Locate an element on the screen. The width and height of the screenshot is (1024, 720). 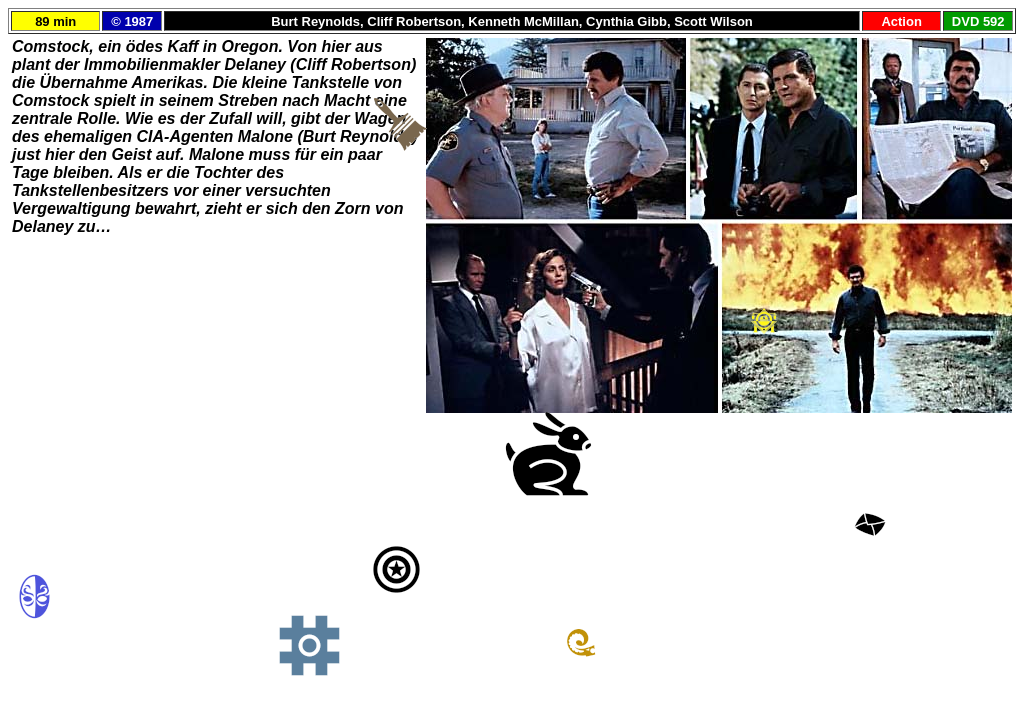
settings or configuration menu is located at coordinates (309, 645).